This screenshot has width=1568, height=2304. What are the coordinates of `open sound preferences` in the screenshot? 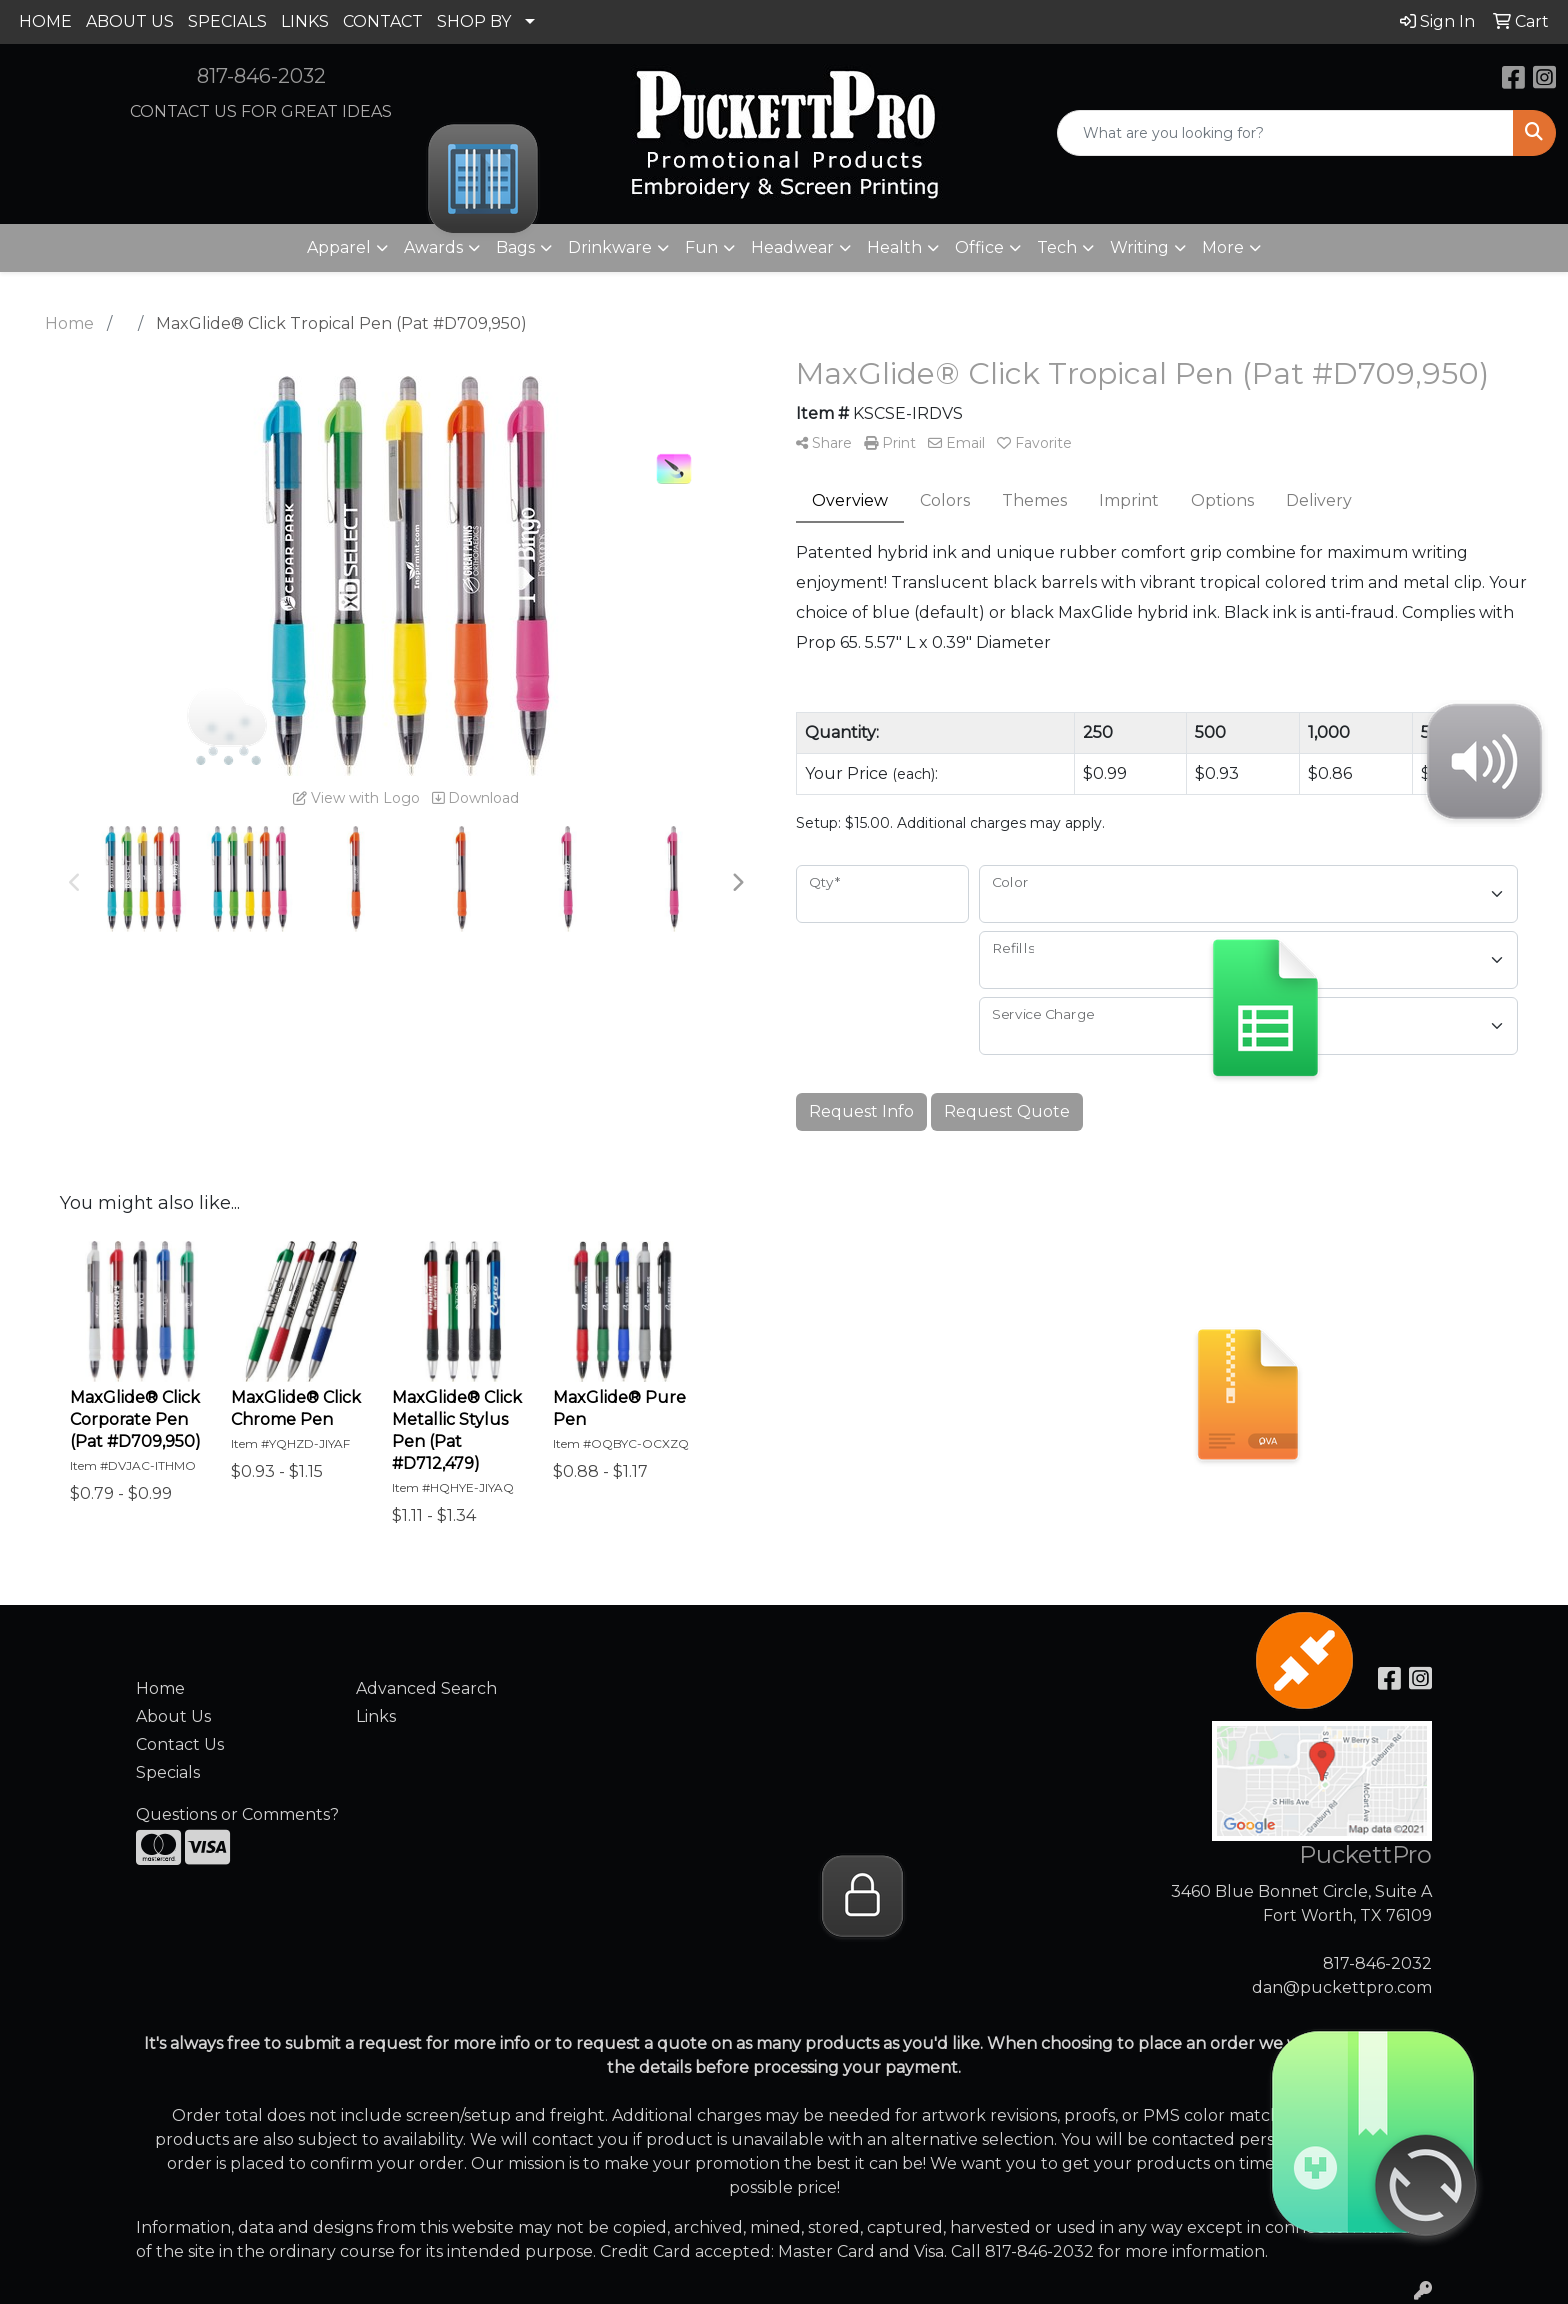 It's located at (1484, 763).